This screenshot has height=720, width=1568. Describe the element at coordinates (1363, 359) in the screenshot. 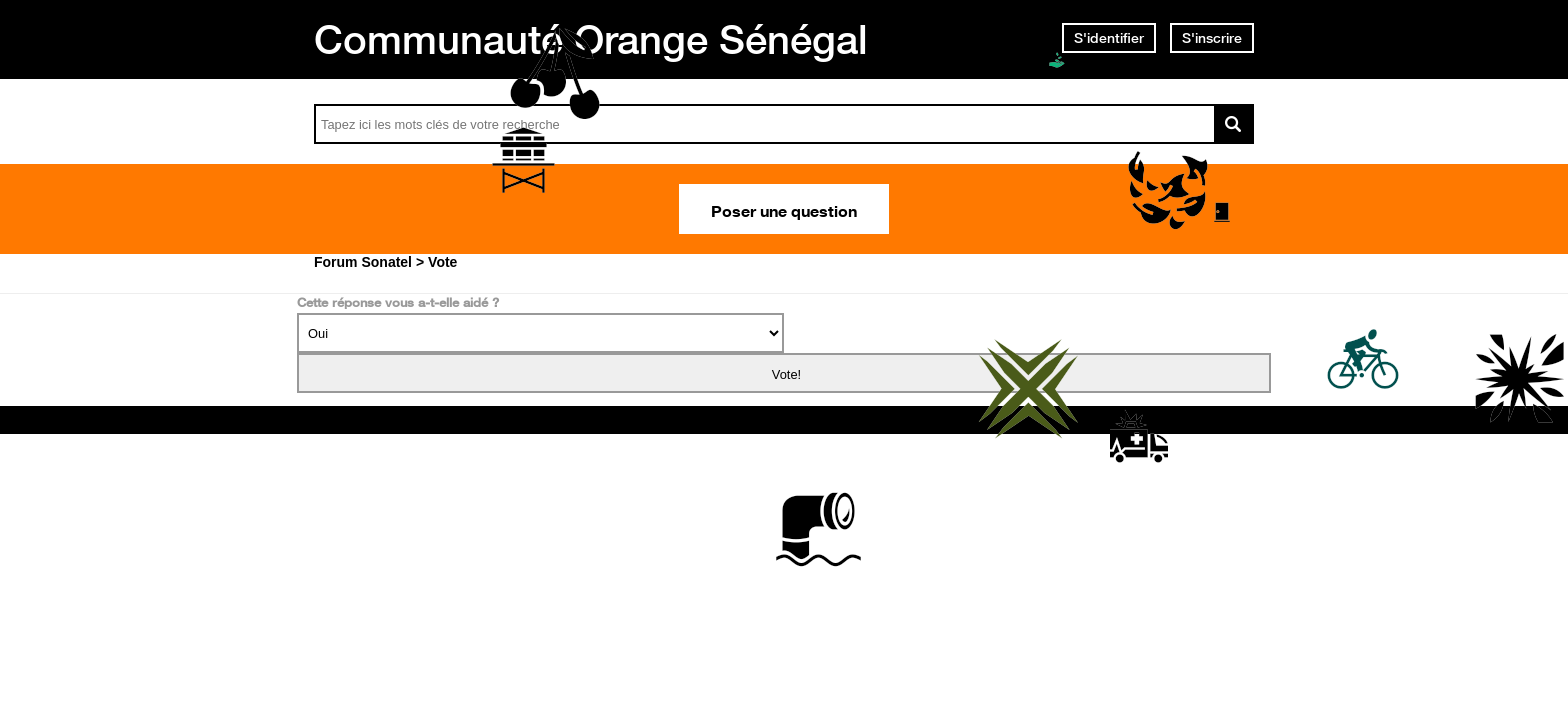

I see `track cycling or biking activity` at that location.